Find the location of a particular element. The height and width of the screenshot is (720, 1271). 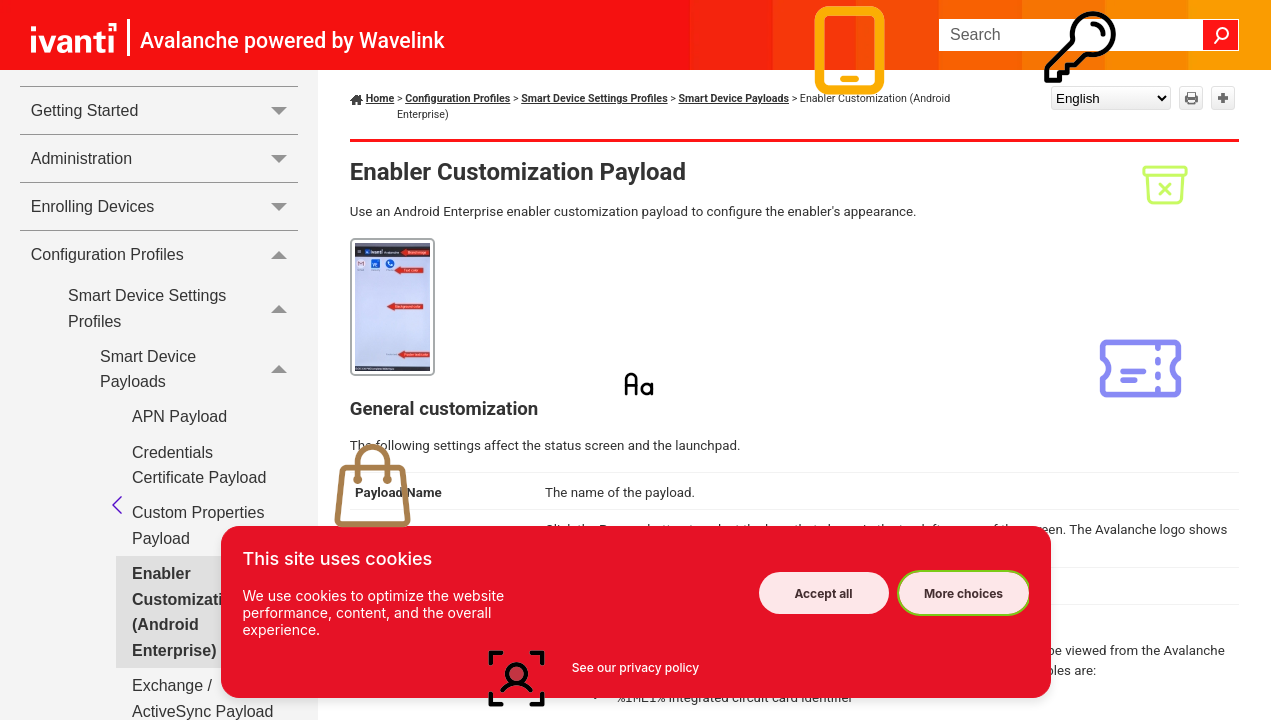

go back to the previous screen is located at coordinates (117, 505).